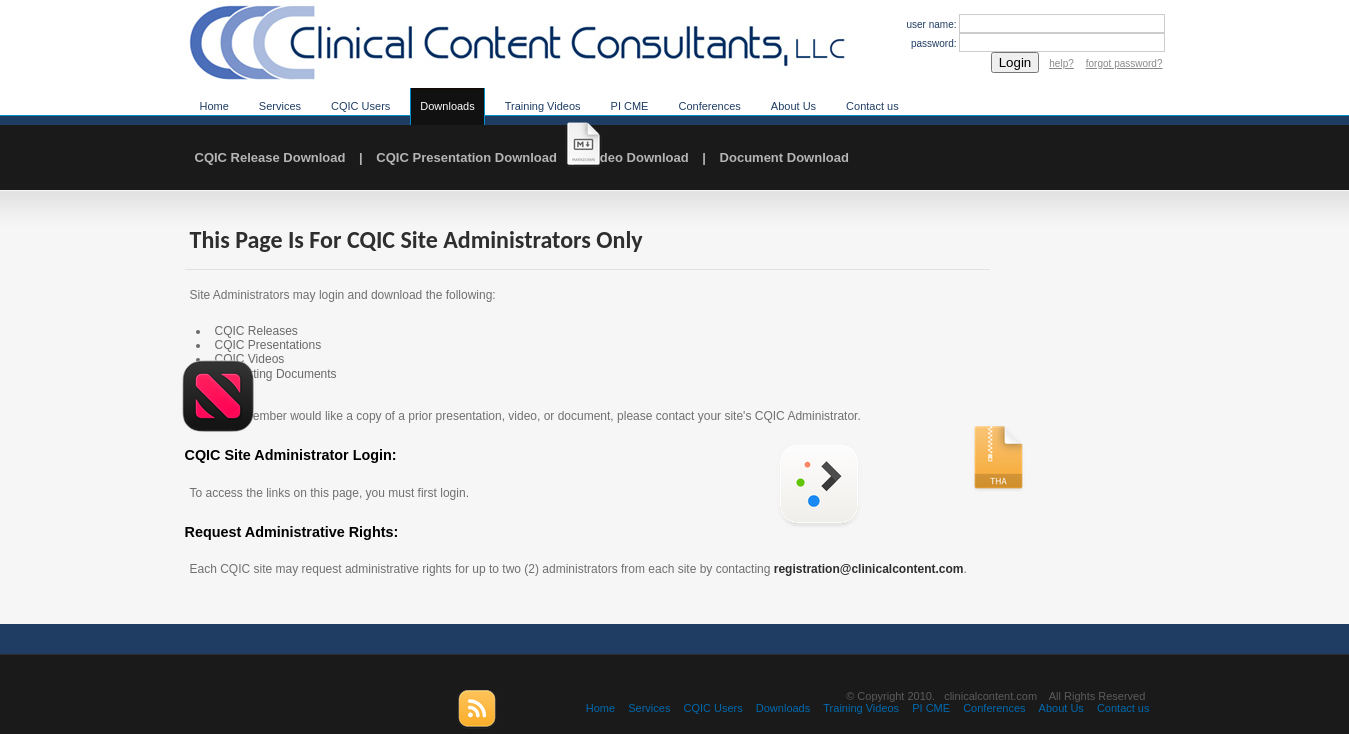 This screenshot has height=734, width=1349. I want to click on a markdown text file, so click(583, 144).